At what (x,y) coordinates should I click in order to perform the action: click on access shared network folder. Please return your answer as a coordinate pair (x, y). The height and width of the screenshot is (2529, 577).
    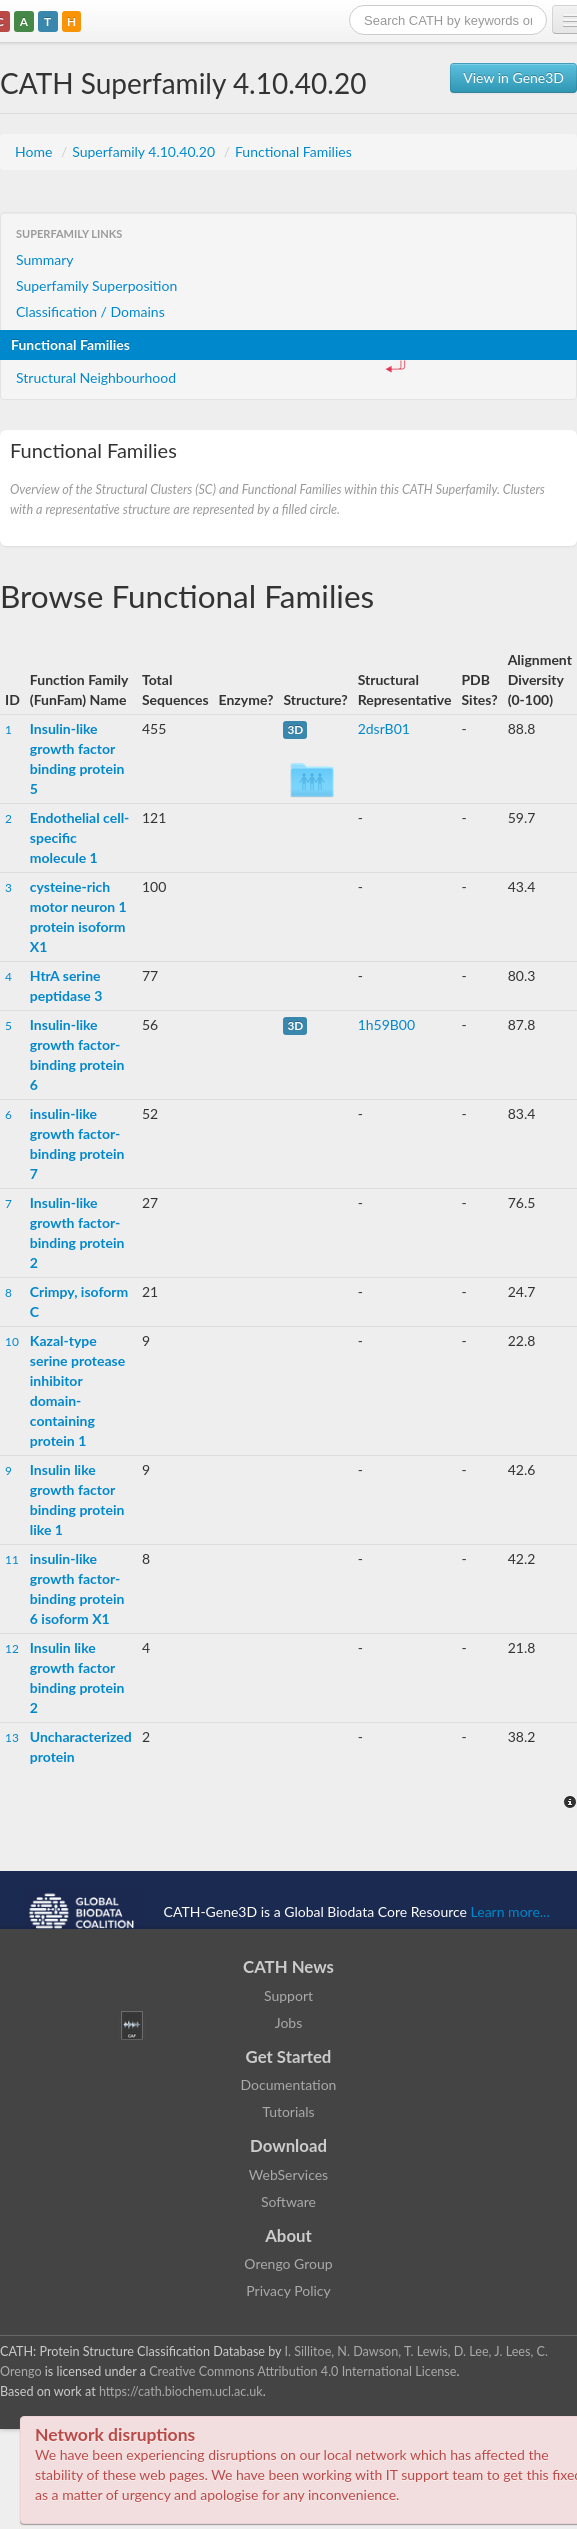
    Looking at the image, I should click on (312, 780).